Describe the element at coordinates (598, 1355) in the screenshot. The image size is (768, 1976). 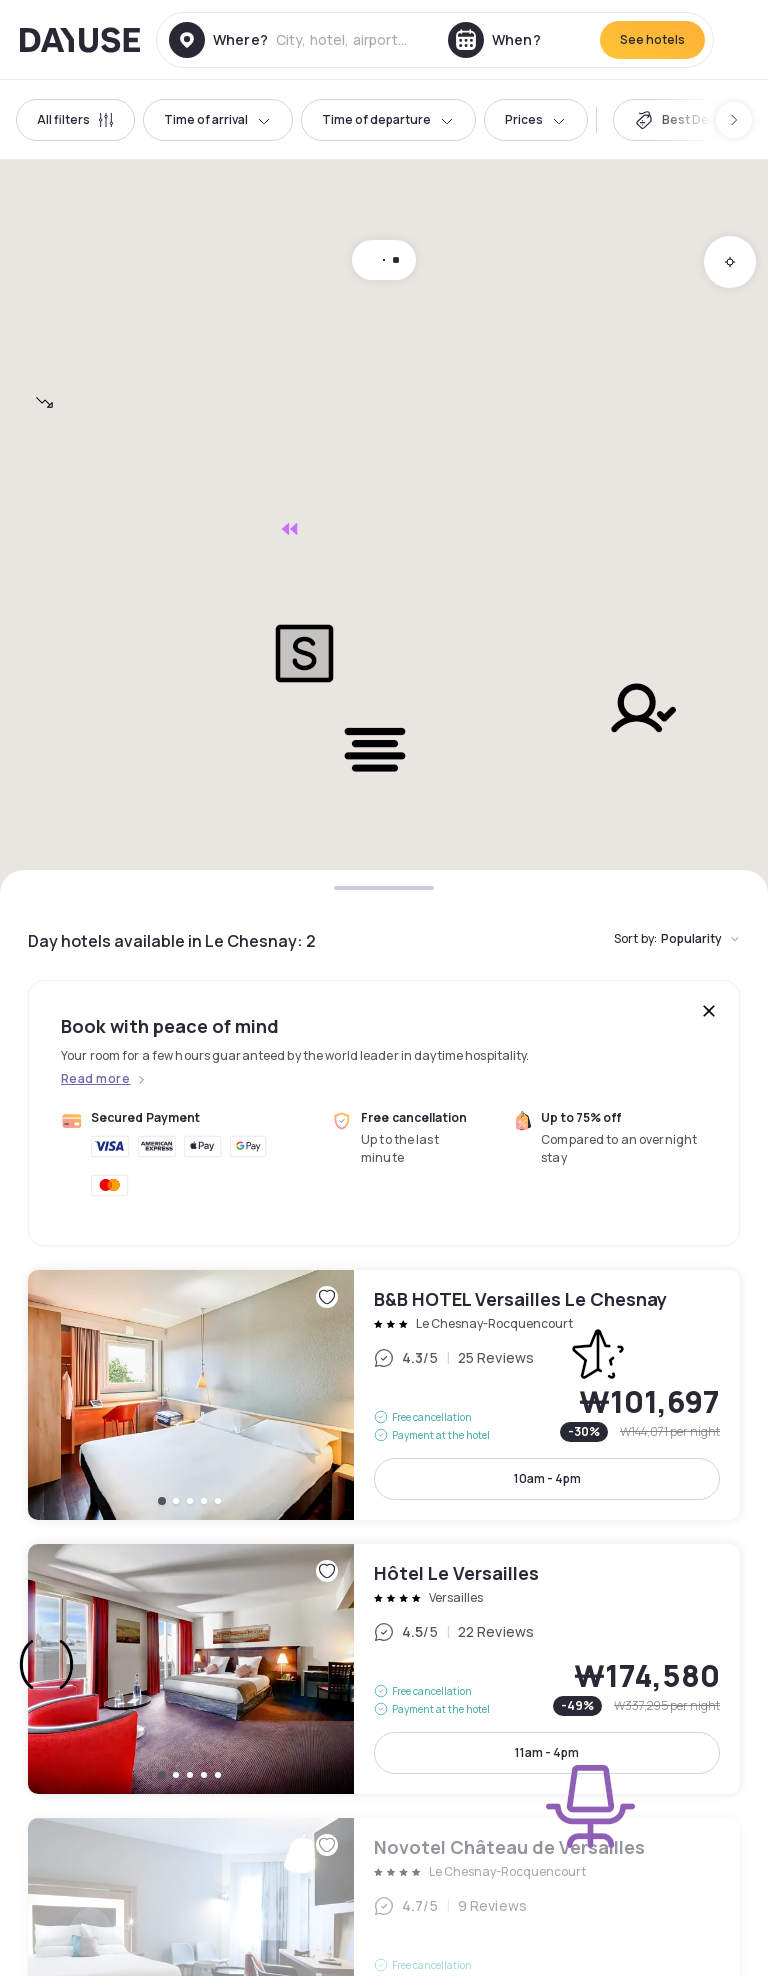
I see `partial rating indicator` at that location.